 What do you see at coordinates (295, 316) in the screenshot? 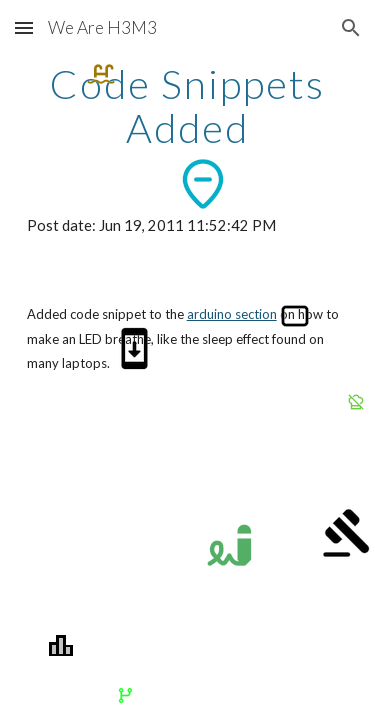
I see `crop image to 7:5 aspect ratio` at bounding box center [295, 316].